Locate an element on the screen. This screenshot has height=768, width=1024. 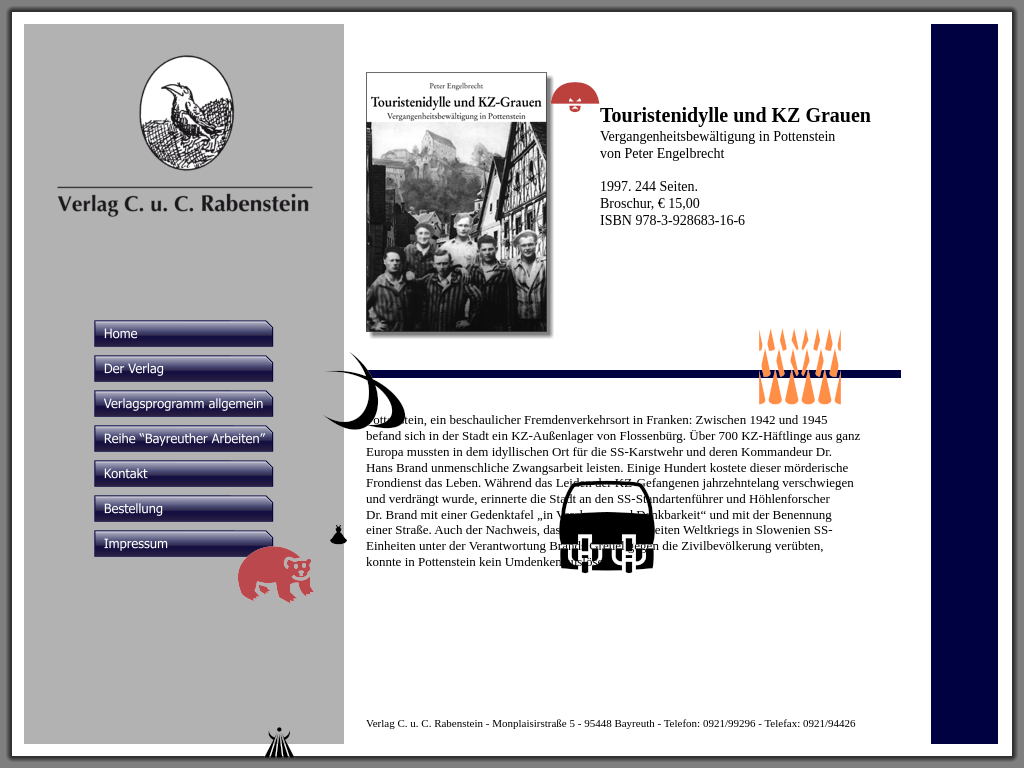
access your shopping bag or cart is located at coordinates (607, 527).